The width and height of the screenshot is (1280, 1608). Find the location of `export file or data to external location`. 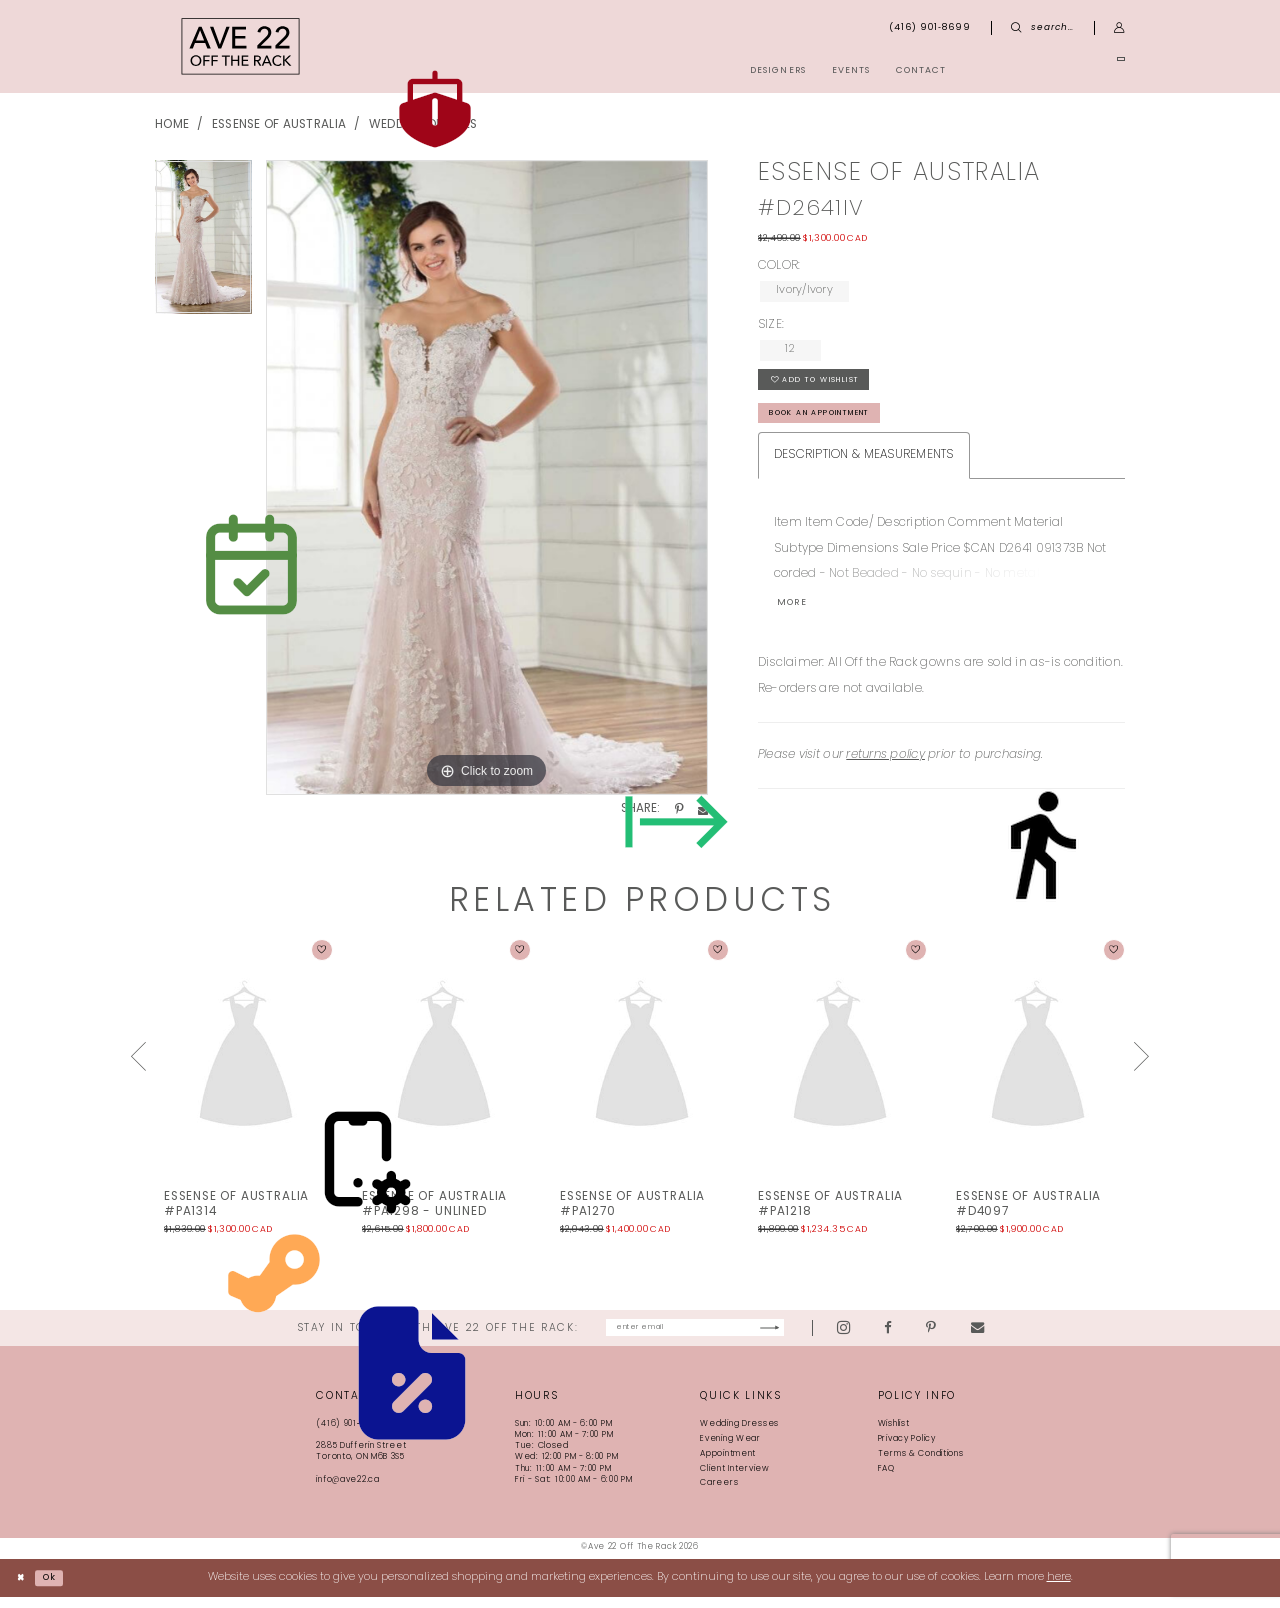

export file or data to external location is located at coordinates (676, 825).